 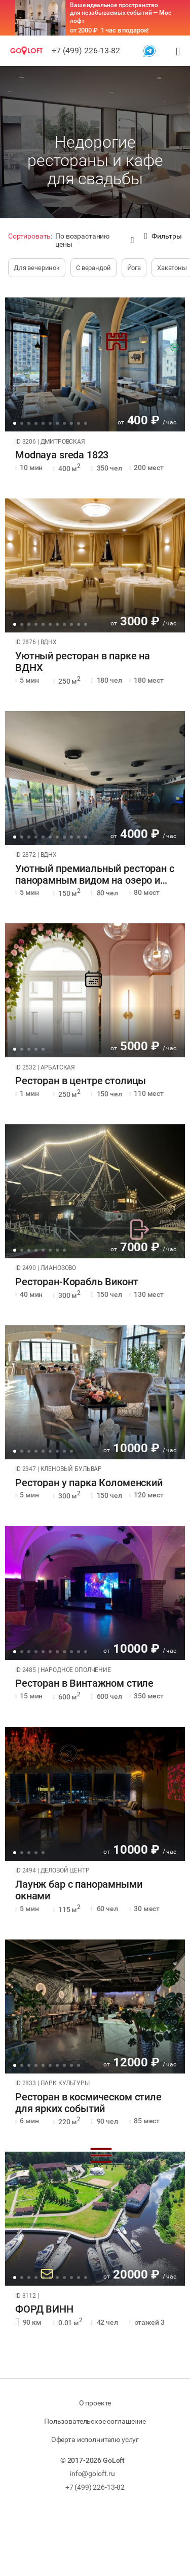 I want to click on open navigation menu, so click(x=101, y=2155).